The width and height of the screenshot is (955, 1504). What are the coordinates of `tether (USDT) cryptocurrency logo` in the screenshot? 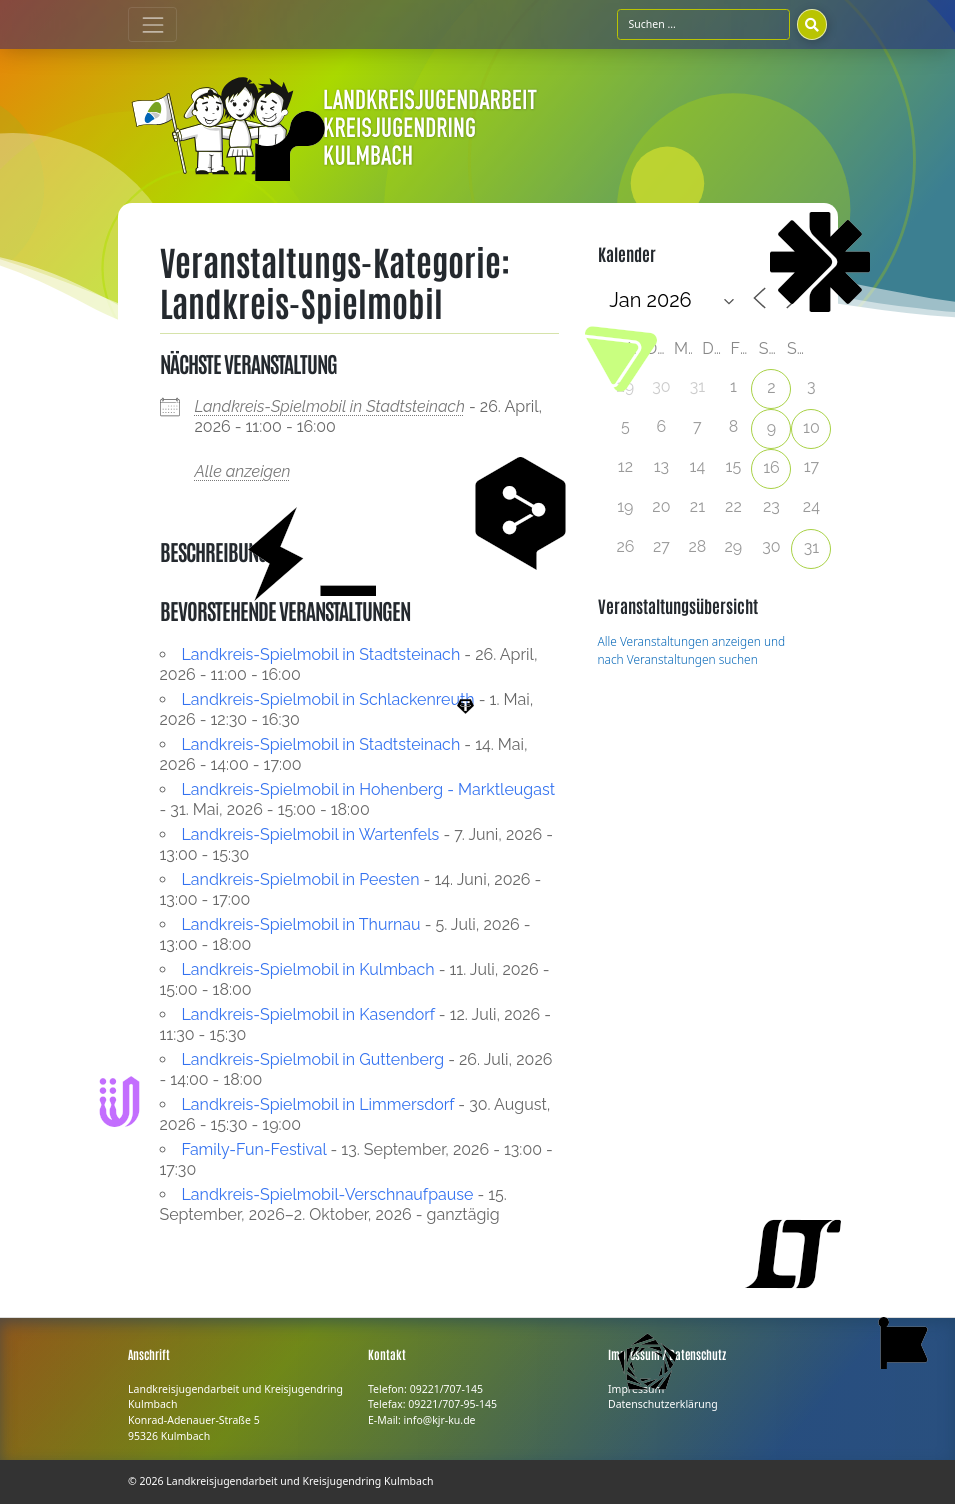 It's located at (465, 706).